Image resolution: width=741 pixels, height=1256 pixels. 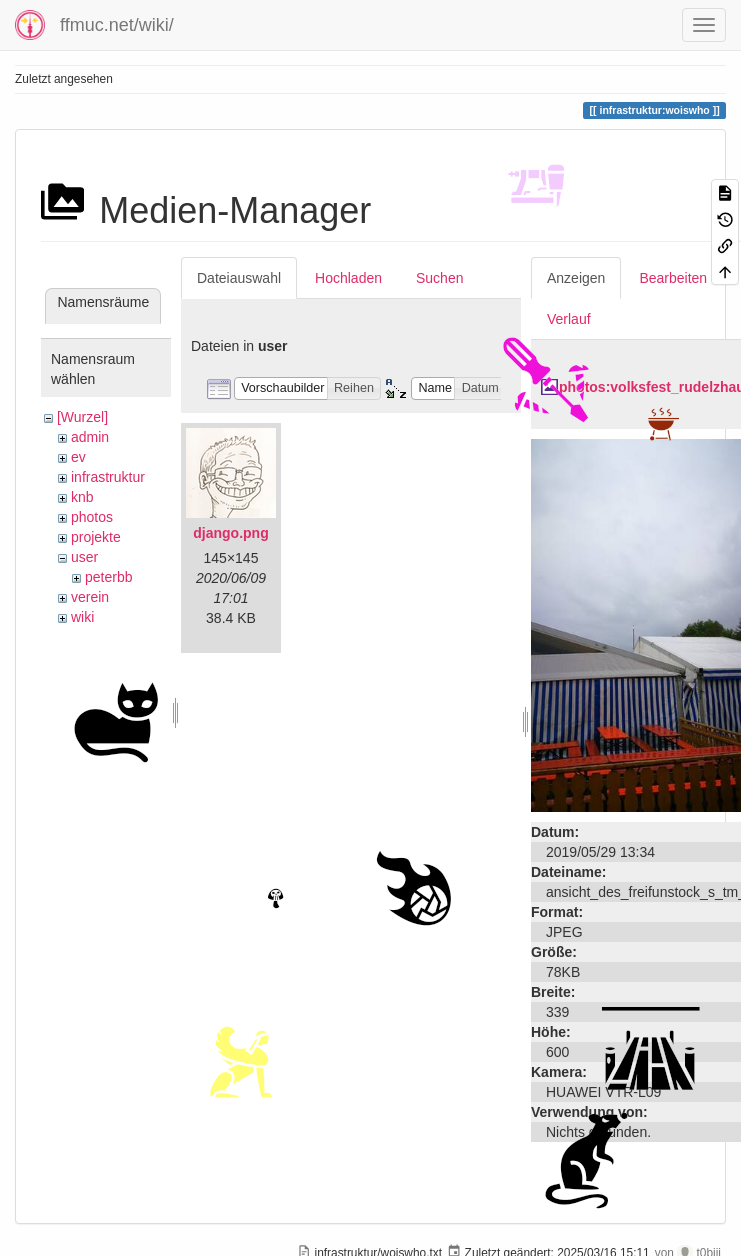 What do you see at coordinates (116, 721) in the screenshot?
I see `select cat as your avatar or character` at bounding box center [116, 721].